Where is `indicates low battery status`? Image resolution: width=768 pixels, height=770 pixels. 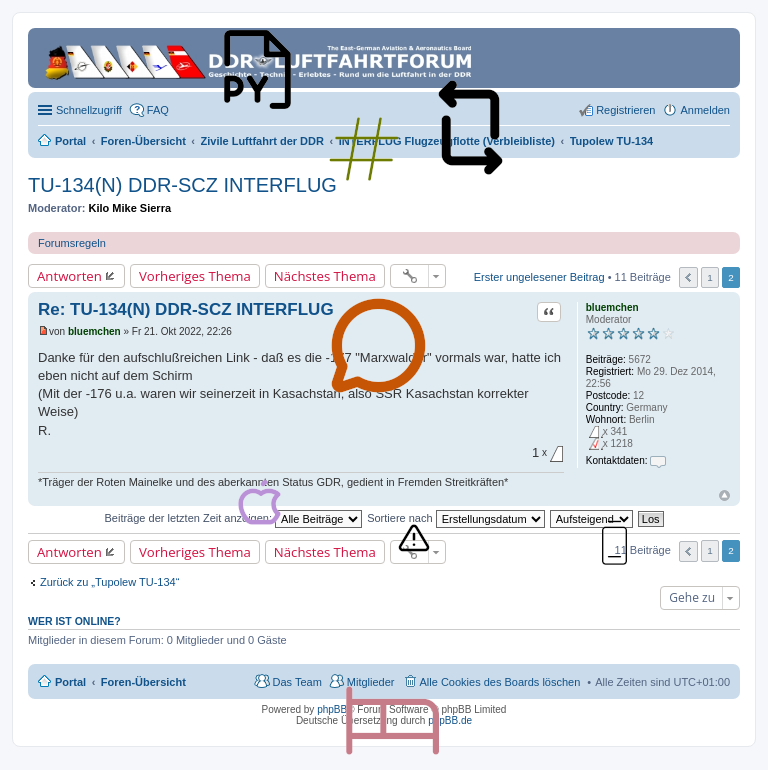
indicates low battery status is located at coordinates (614, 543).